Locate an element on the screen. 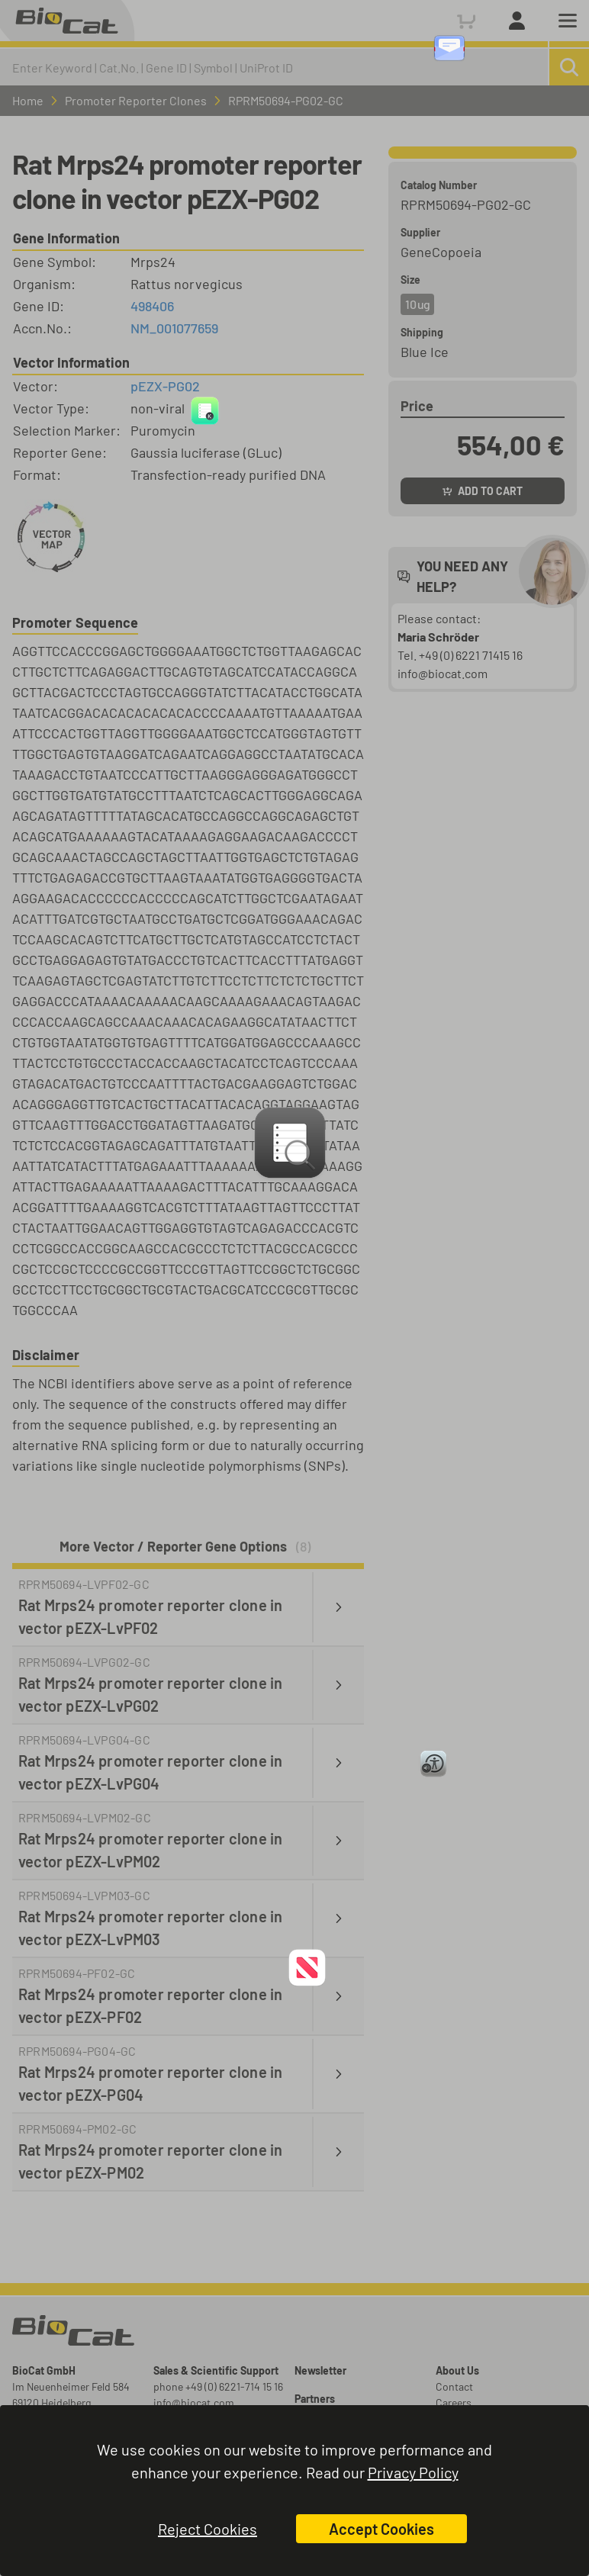  view system logs and activity history is located at coordinates (290, 1143).